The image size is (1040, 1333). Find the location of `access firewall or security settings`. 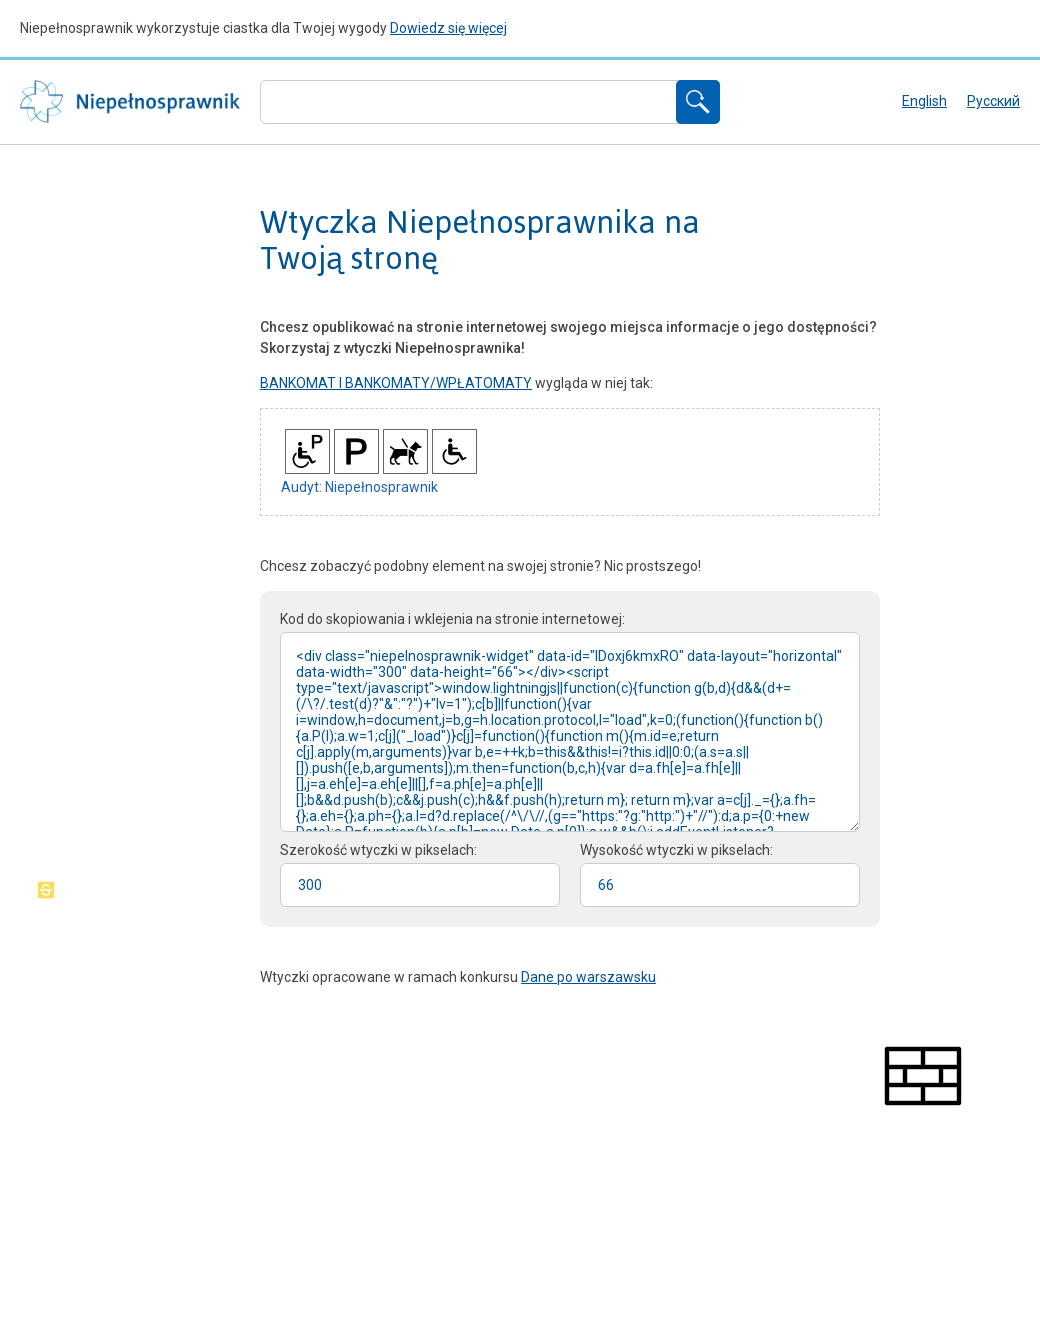

access firewall or security settings is located at coordinates (923, 1076).